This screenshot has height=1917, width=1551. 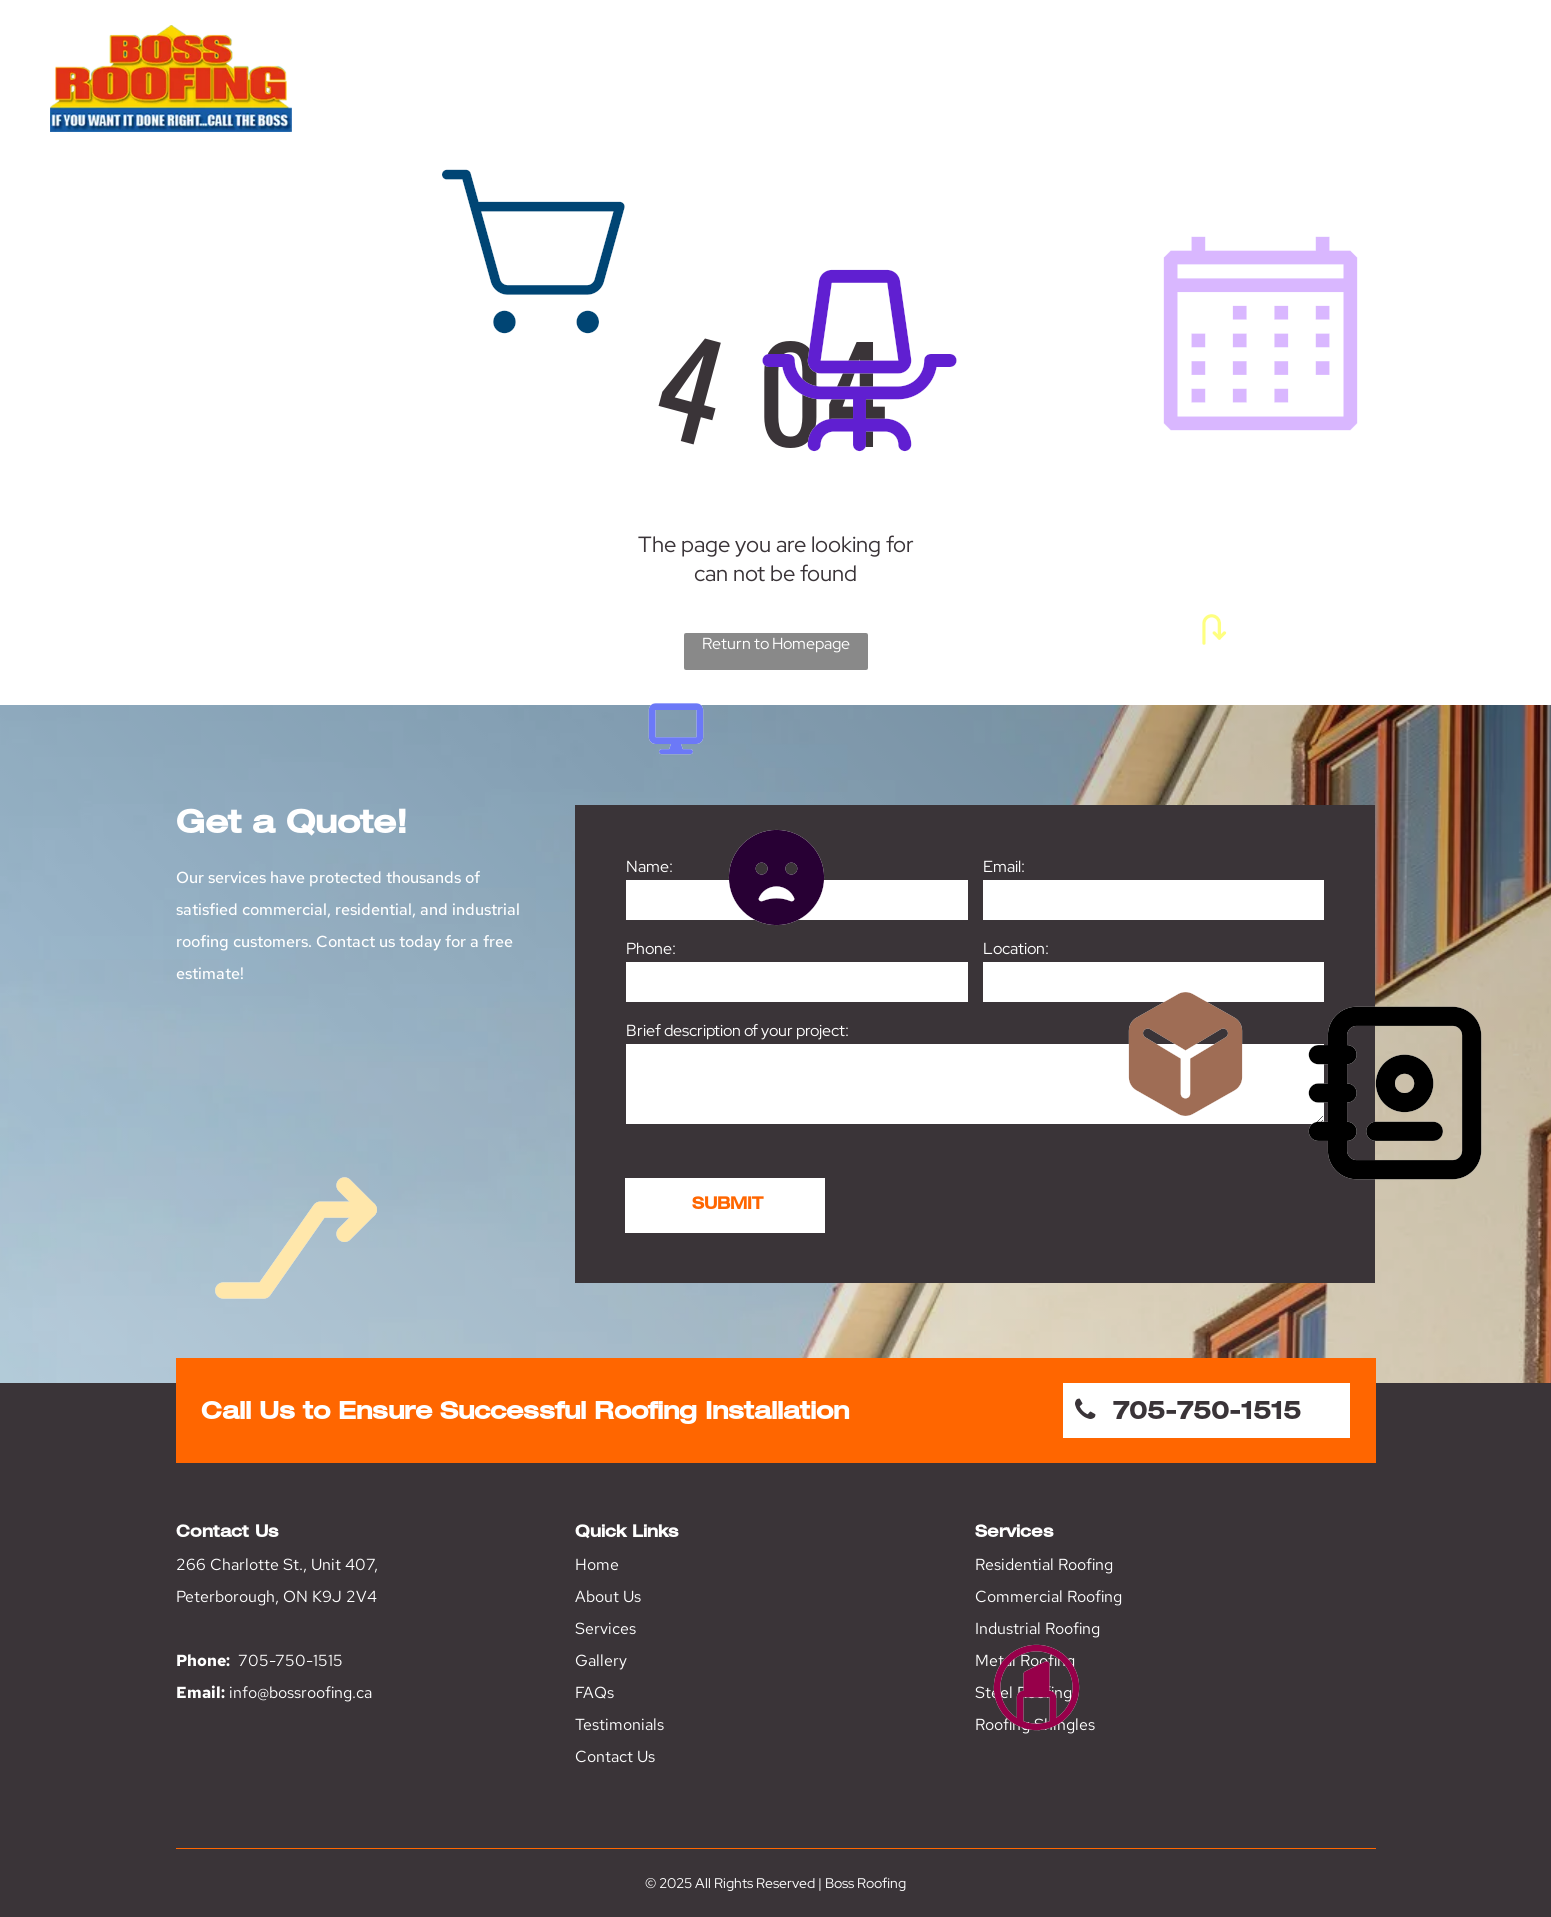 What do you see at coordinates (536, 251) in the screenshot?
I see `view your shopping cart` at bounding box center [536, 251].